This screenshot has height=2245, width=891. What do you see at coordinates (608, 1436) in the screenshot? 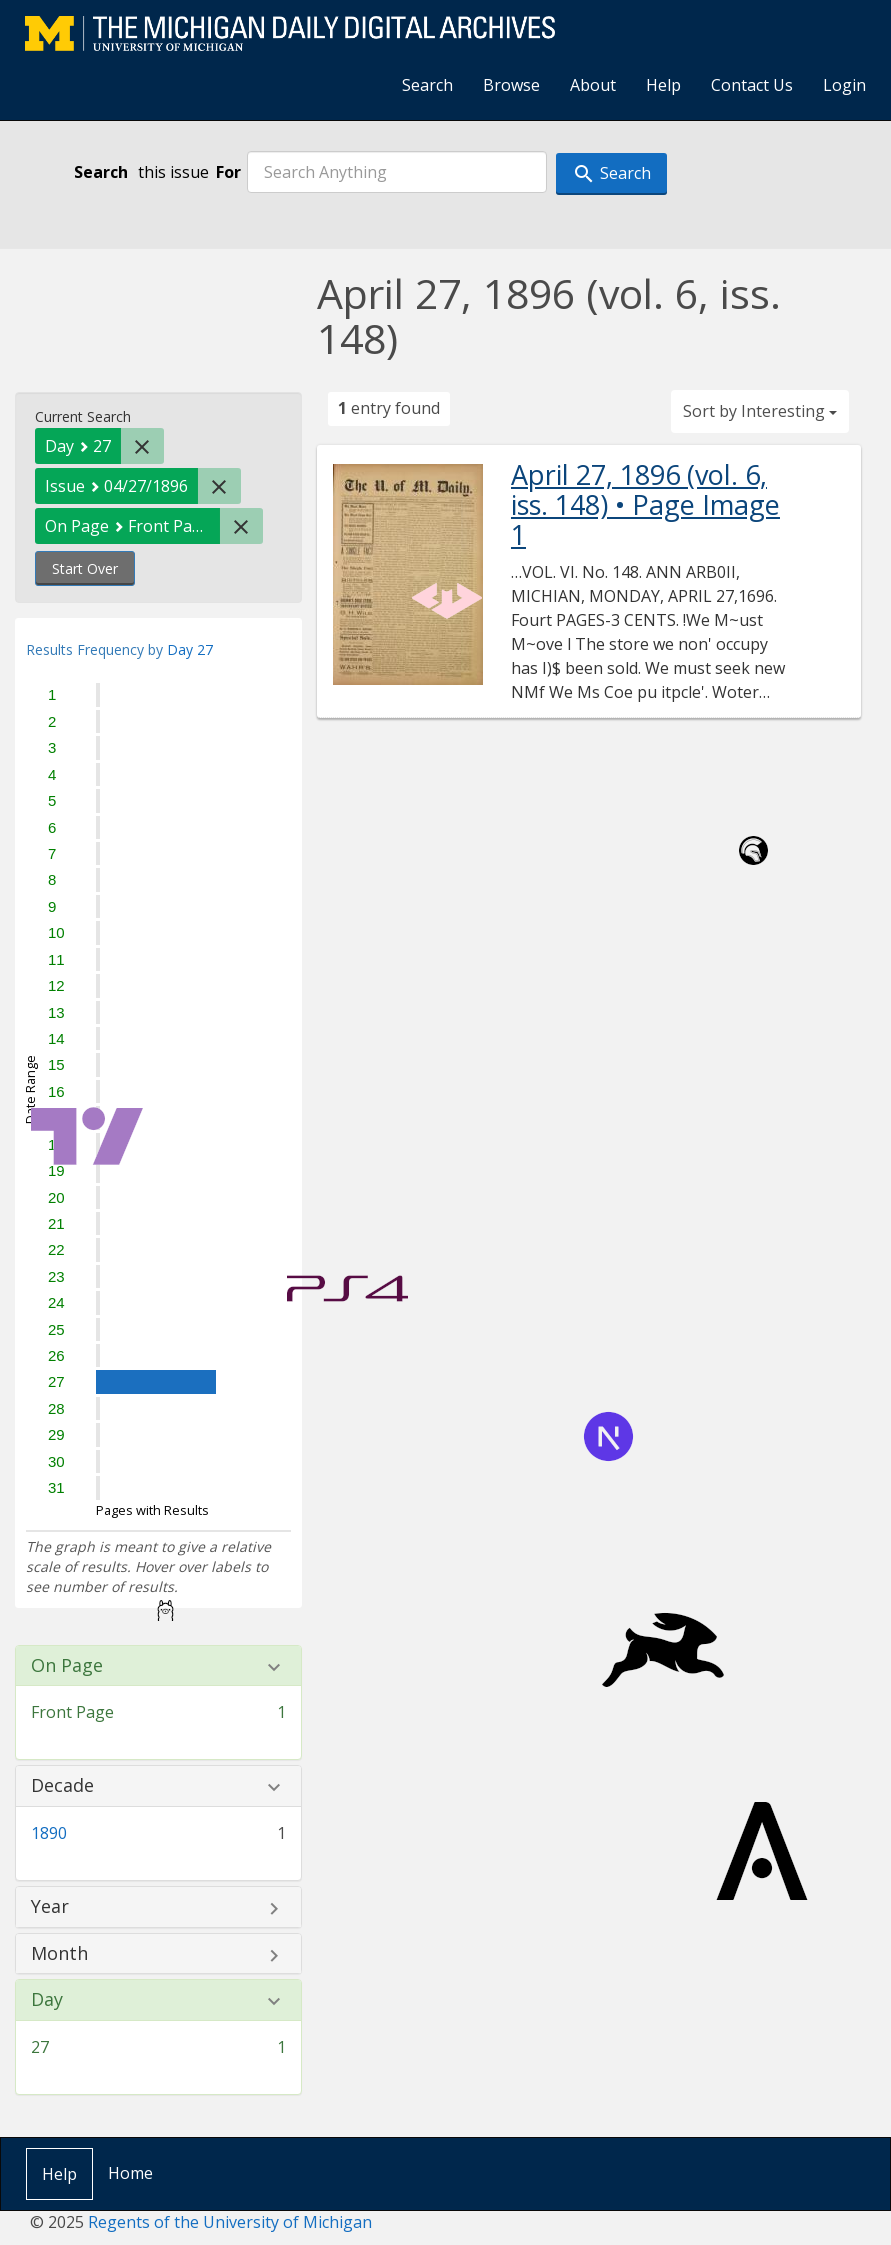
I see `Next.js framework logo` at bounding box center [608, 1436].